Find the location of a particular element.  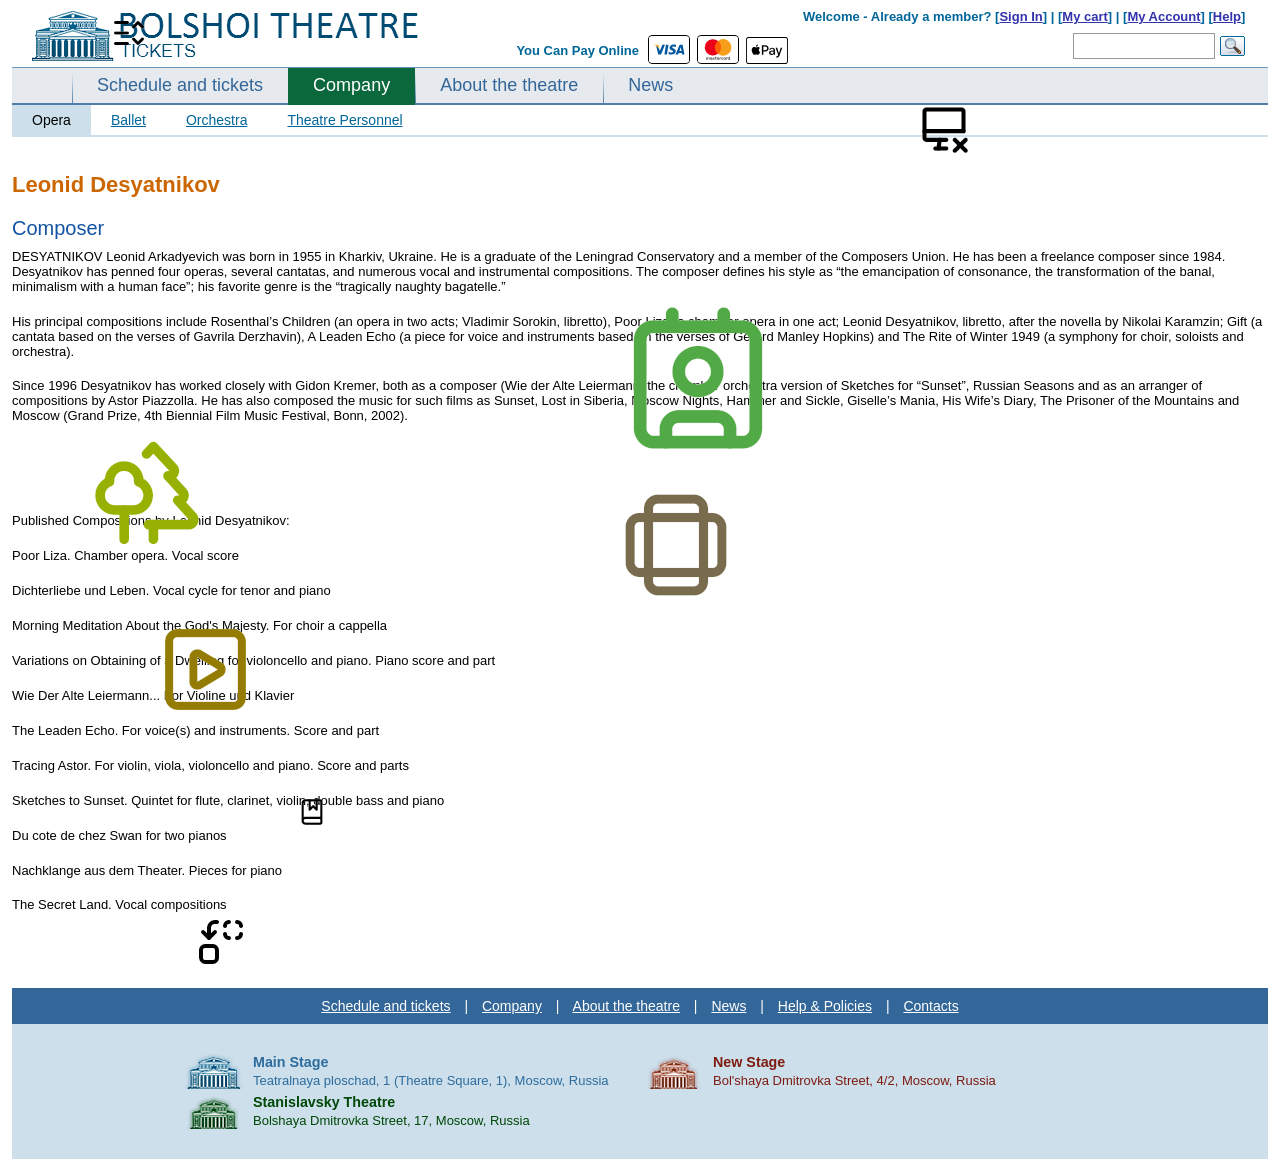

play video or media content is located at coordinates (205, 669).